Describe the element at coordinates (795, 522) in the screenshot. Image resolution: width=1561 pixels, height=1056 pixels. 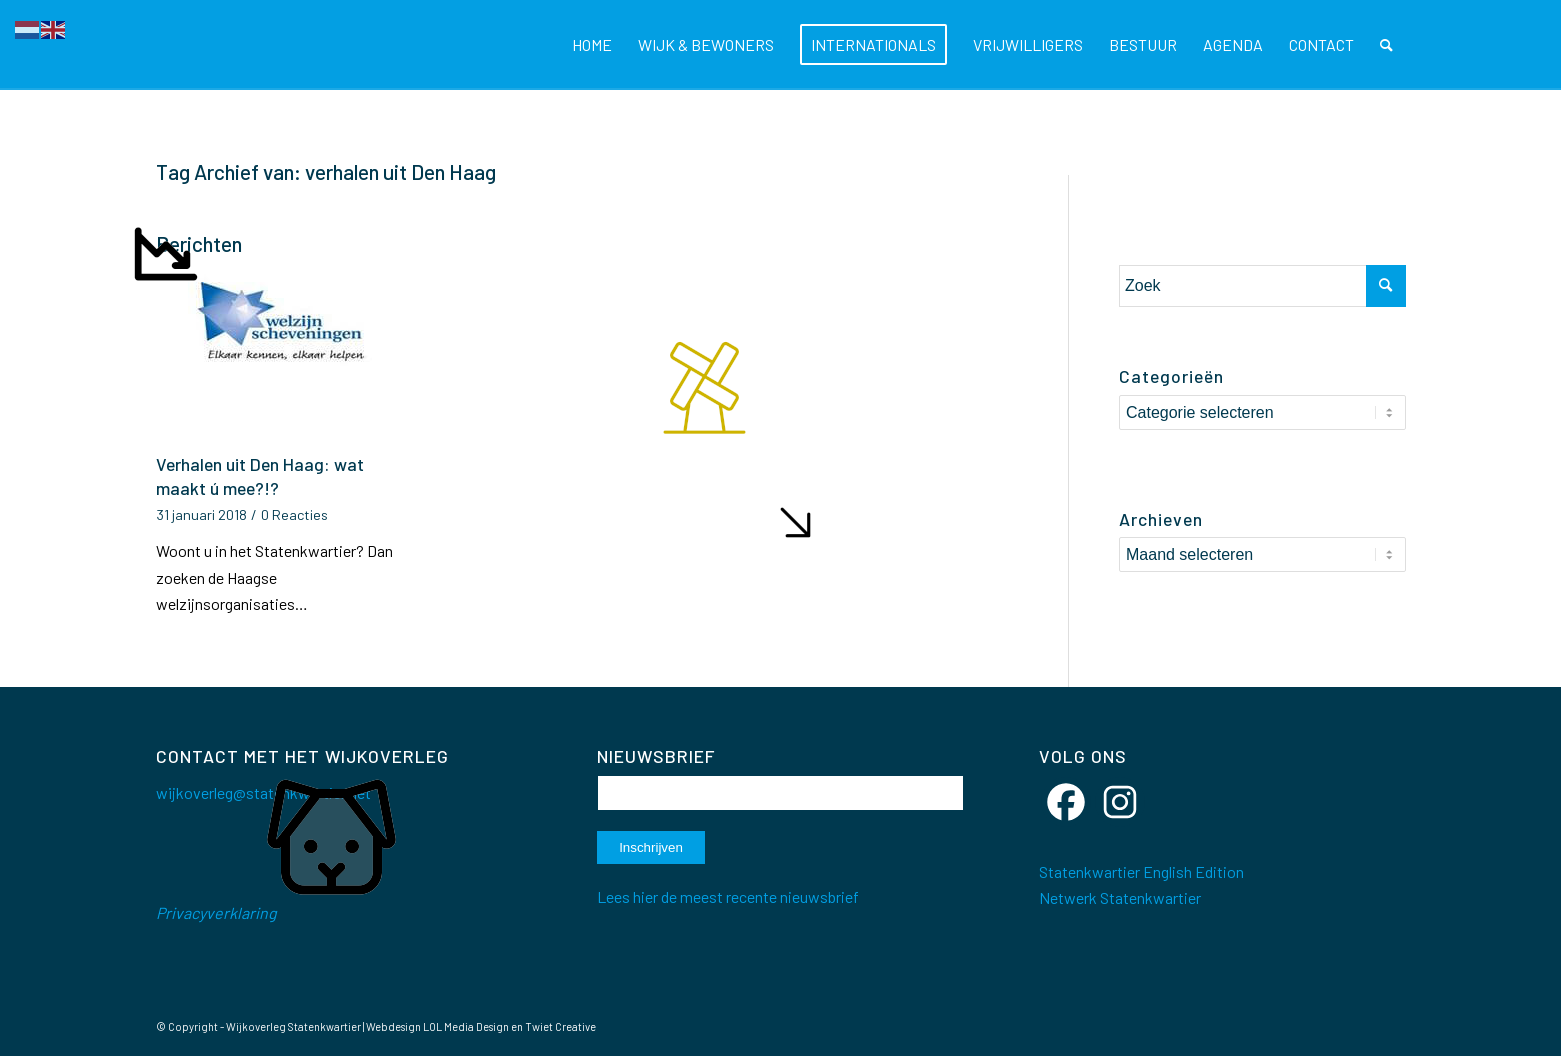
I see `navigate to the next item diagonally` at that location.